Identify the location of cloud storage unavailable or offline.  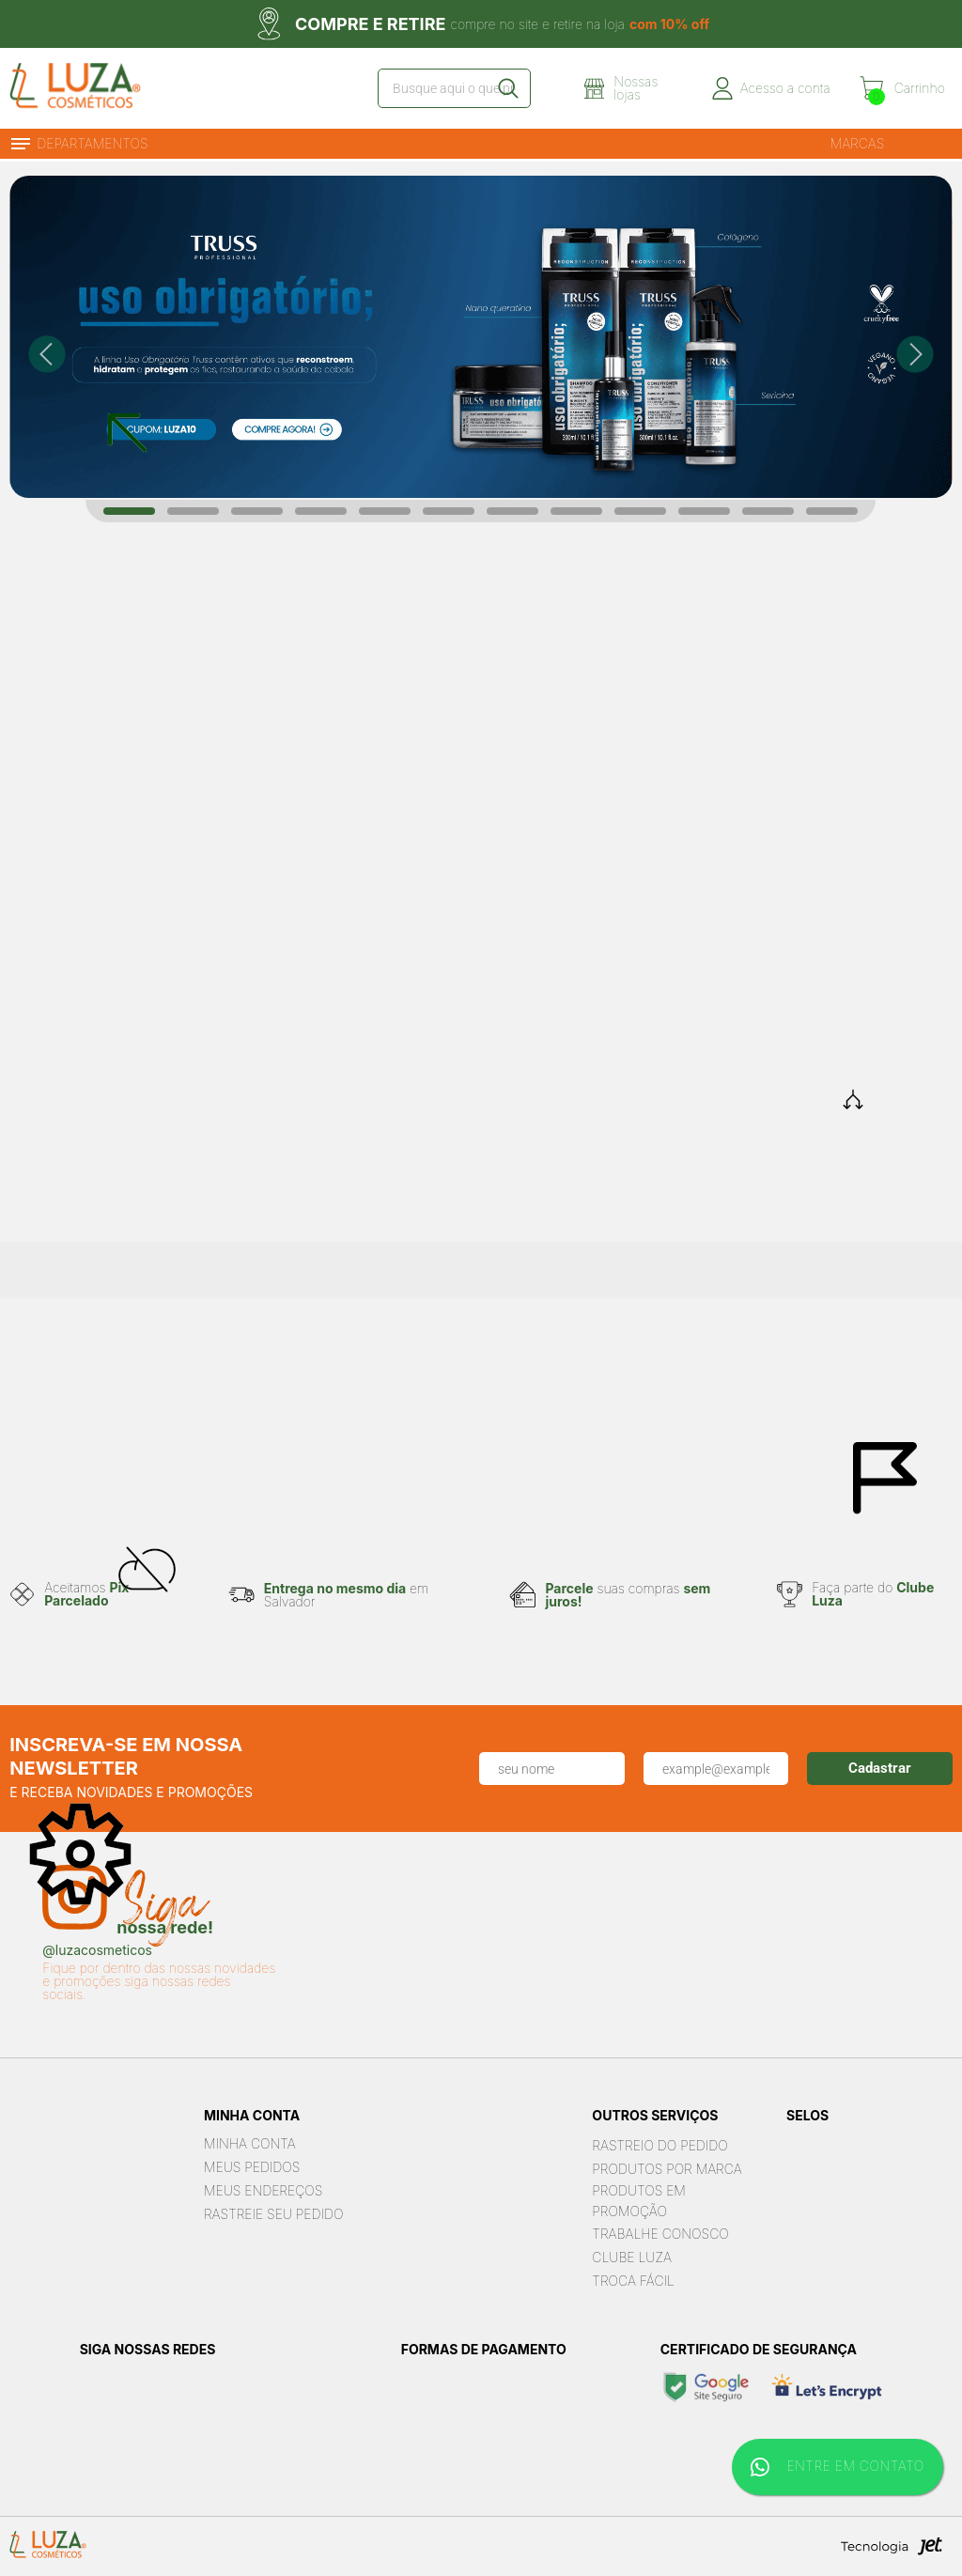
(147, 1569).